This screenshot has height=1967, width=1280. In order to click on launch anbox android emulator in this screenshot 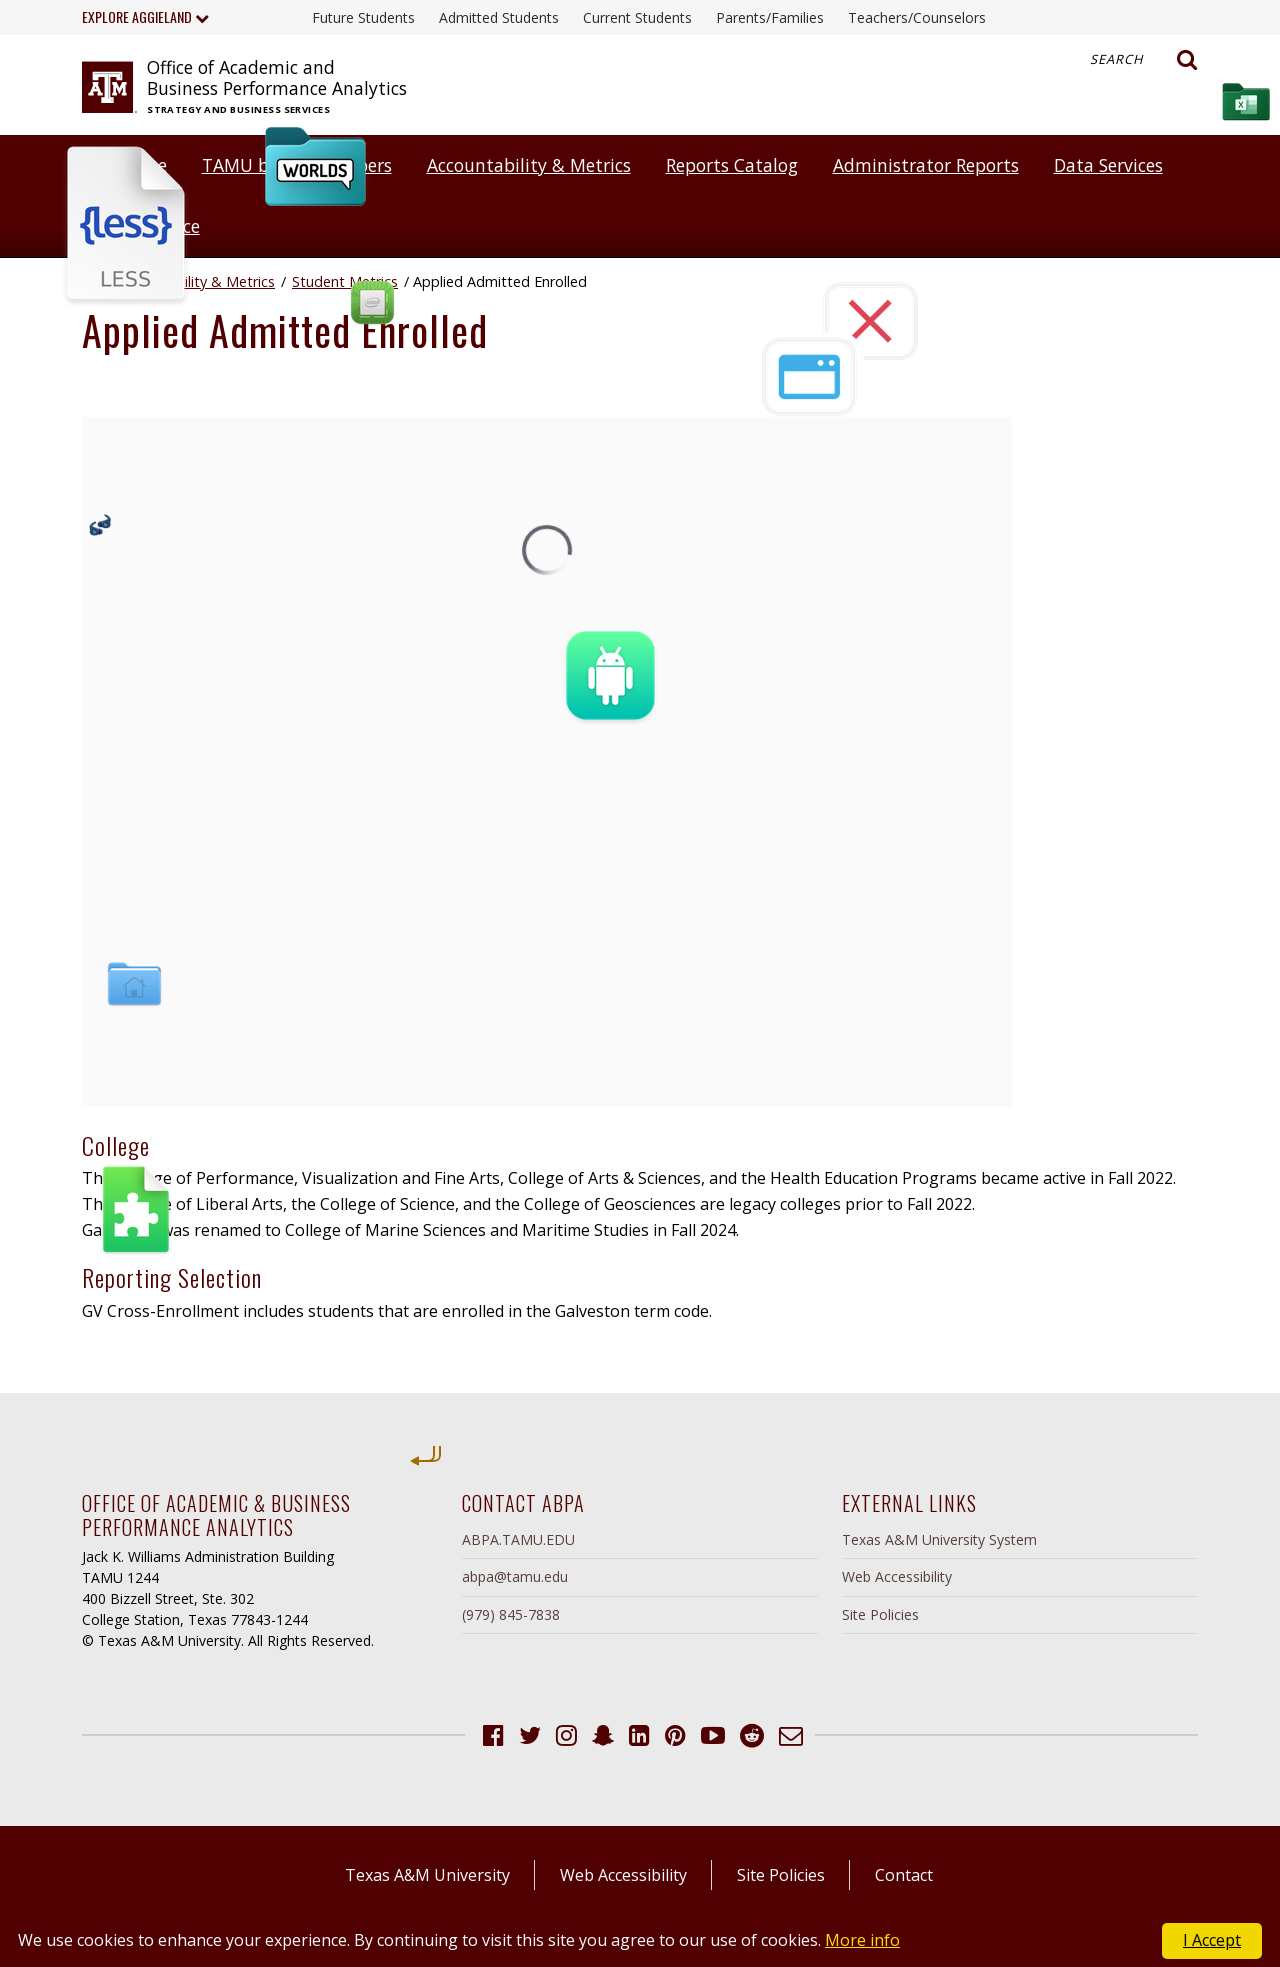, I will do `click(610, 675)`.